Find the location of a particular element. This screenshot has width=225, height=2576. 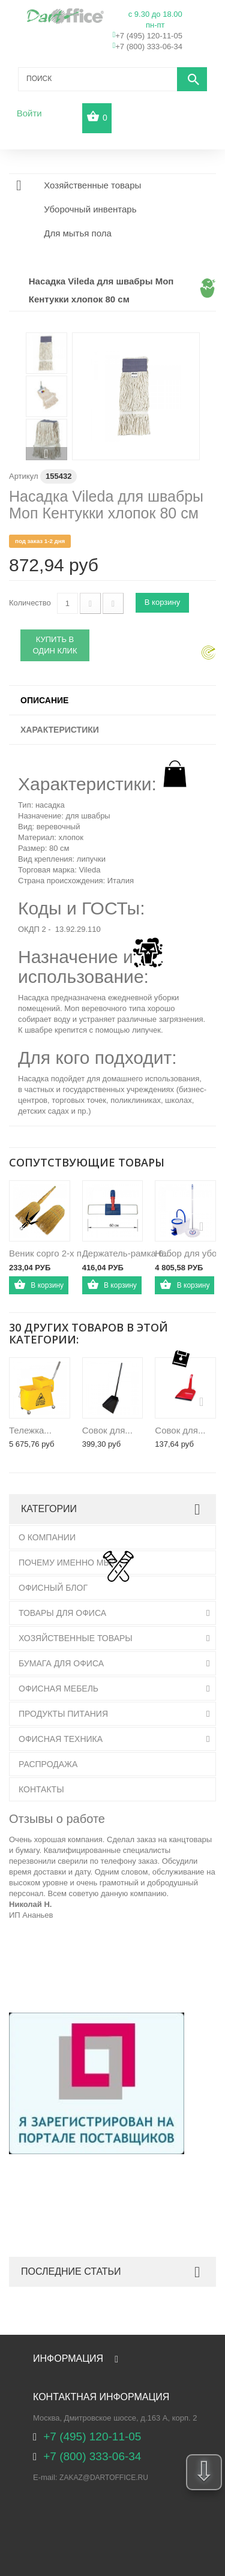

indicates poison or toxic hazard in gameplay is located at coordinates (148, 952).